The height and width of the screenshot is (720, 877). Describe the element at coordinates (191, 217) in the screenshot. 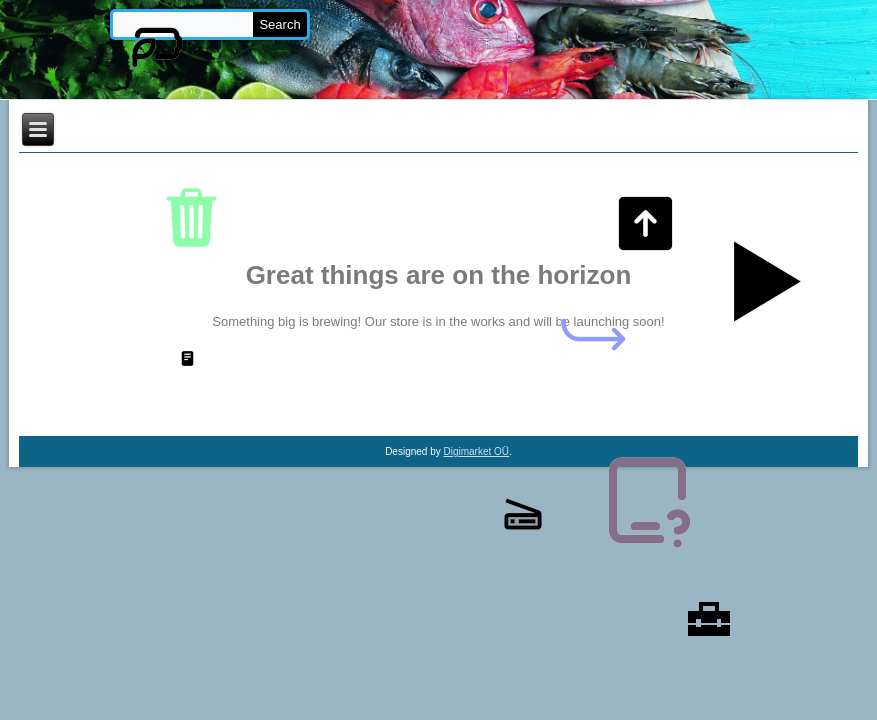

I see `delete selected item` at that location.